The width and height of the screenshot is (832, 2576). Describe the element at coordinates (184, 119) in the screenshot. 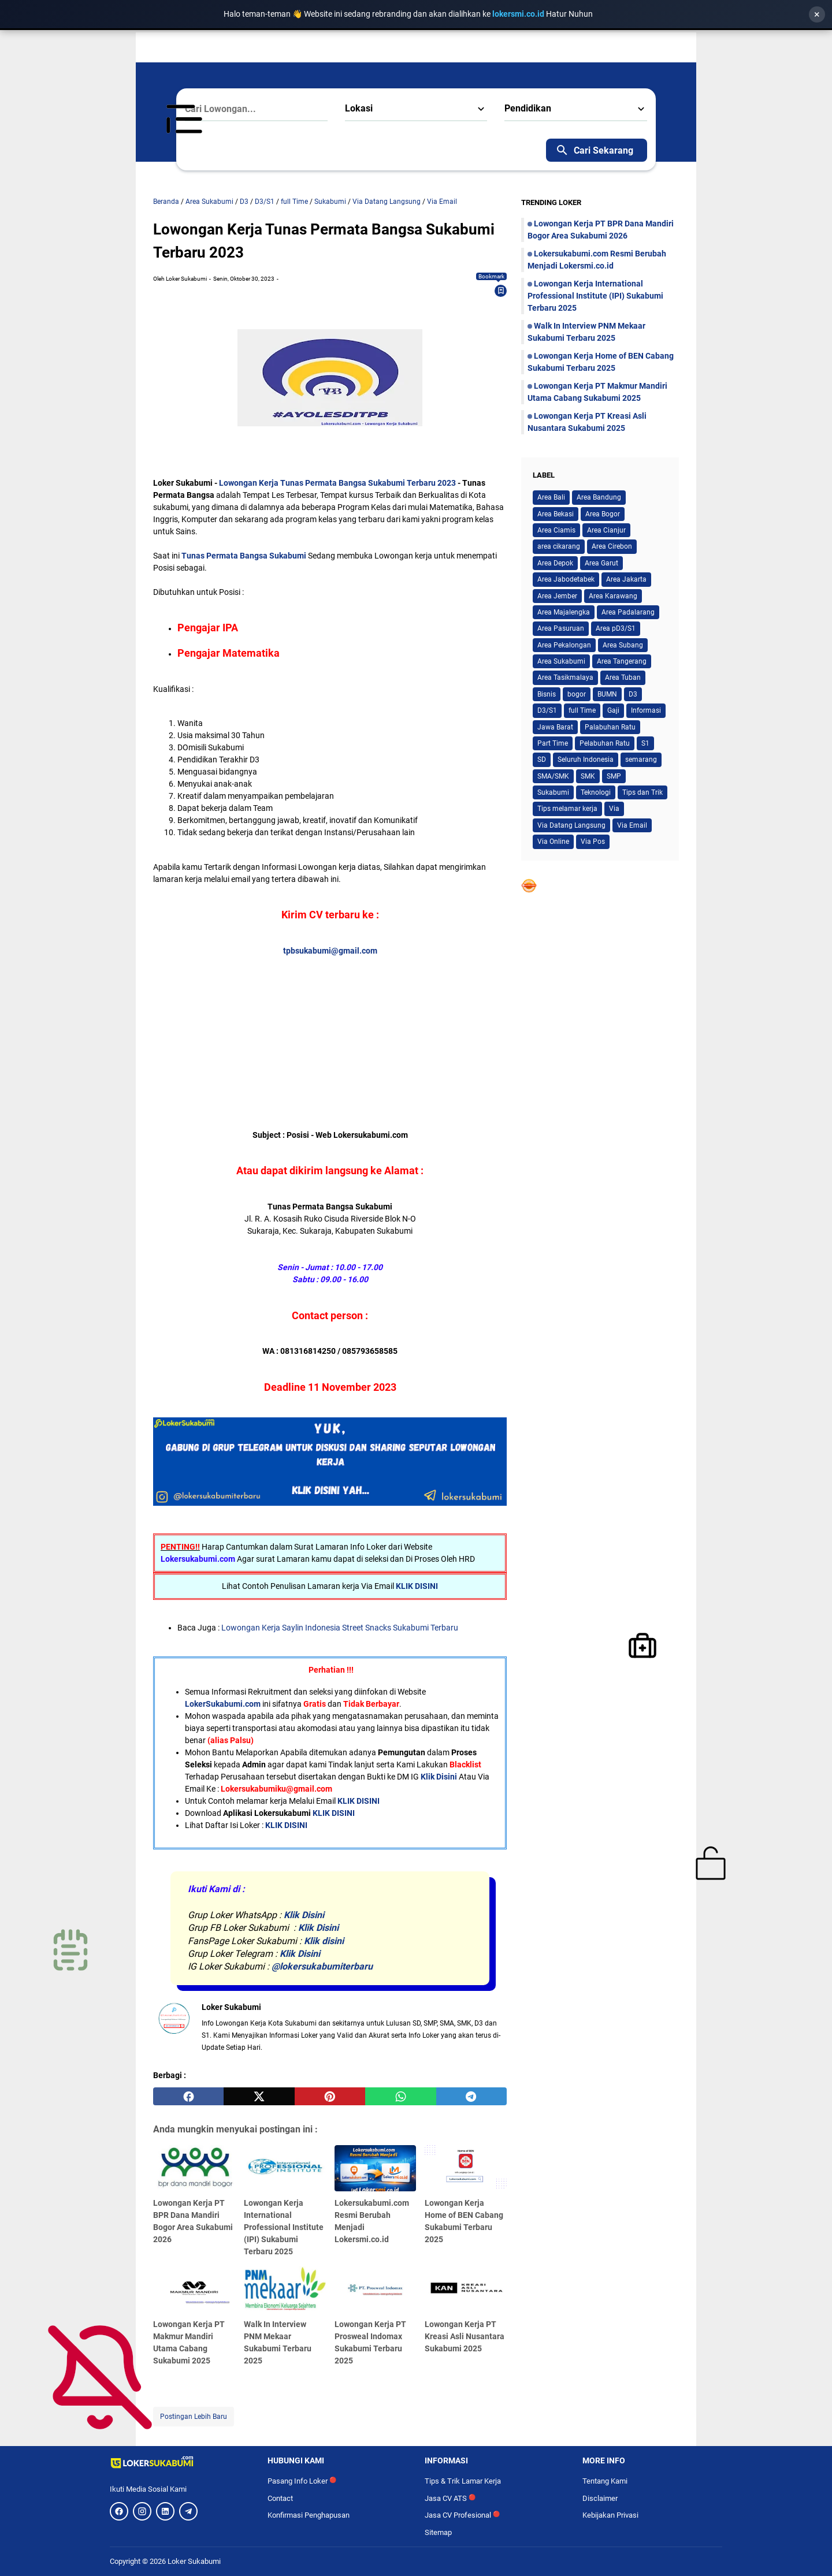

I see `insert a block quote` at that location.